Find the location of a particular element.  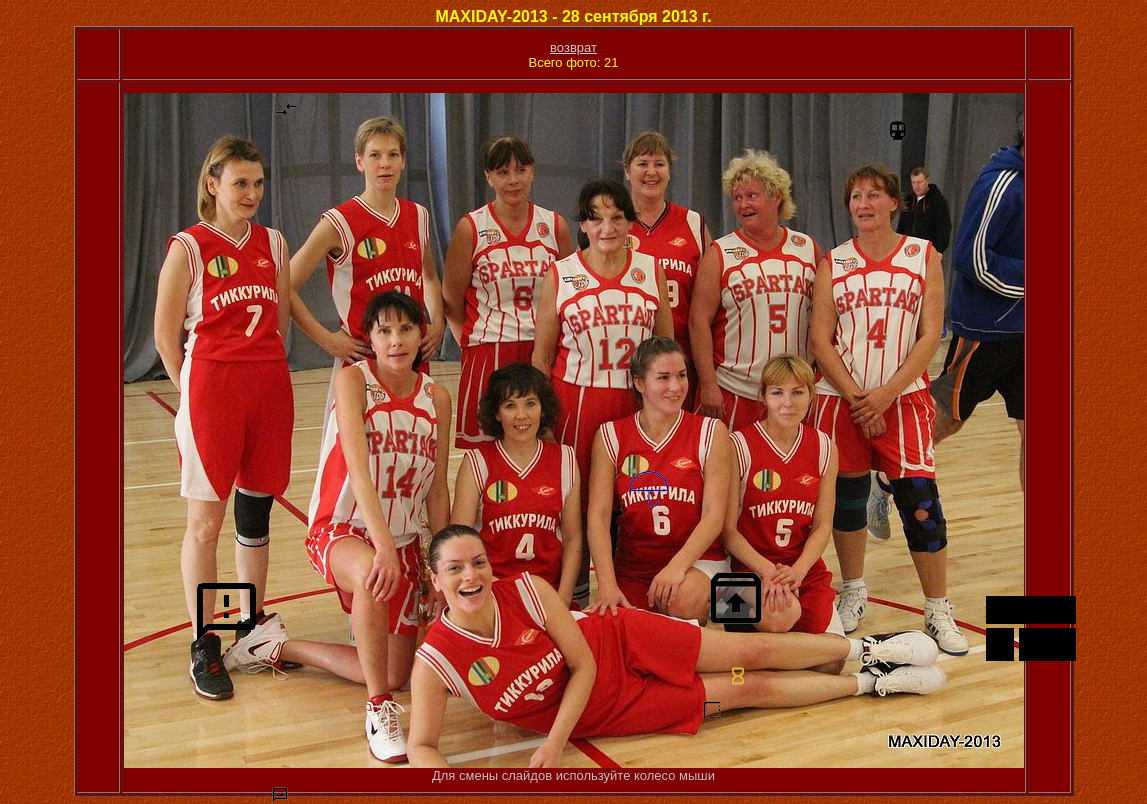

compare two items or options is located at coordinates (286, 109).